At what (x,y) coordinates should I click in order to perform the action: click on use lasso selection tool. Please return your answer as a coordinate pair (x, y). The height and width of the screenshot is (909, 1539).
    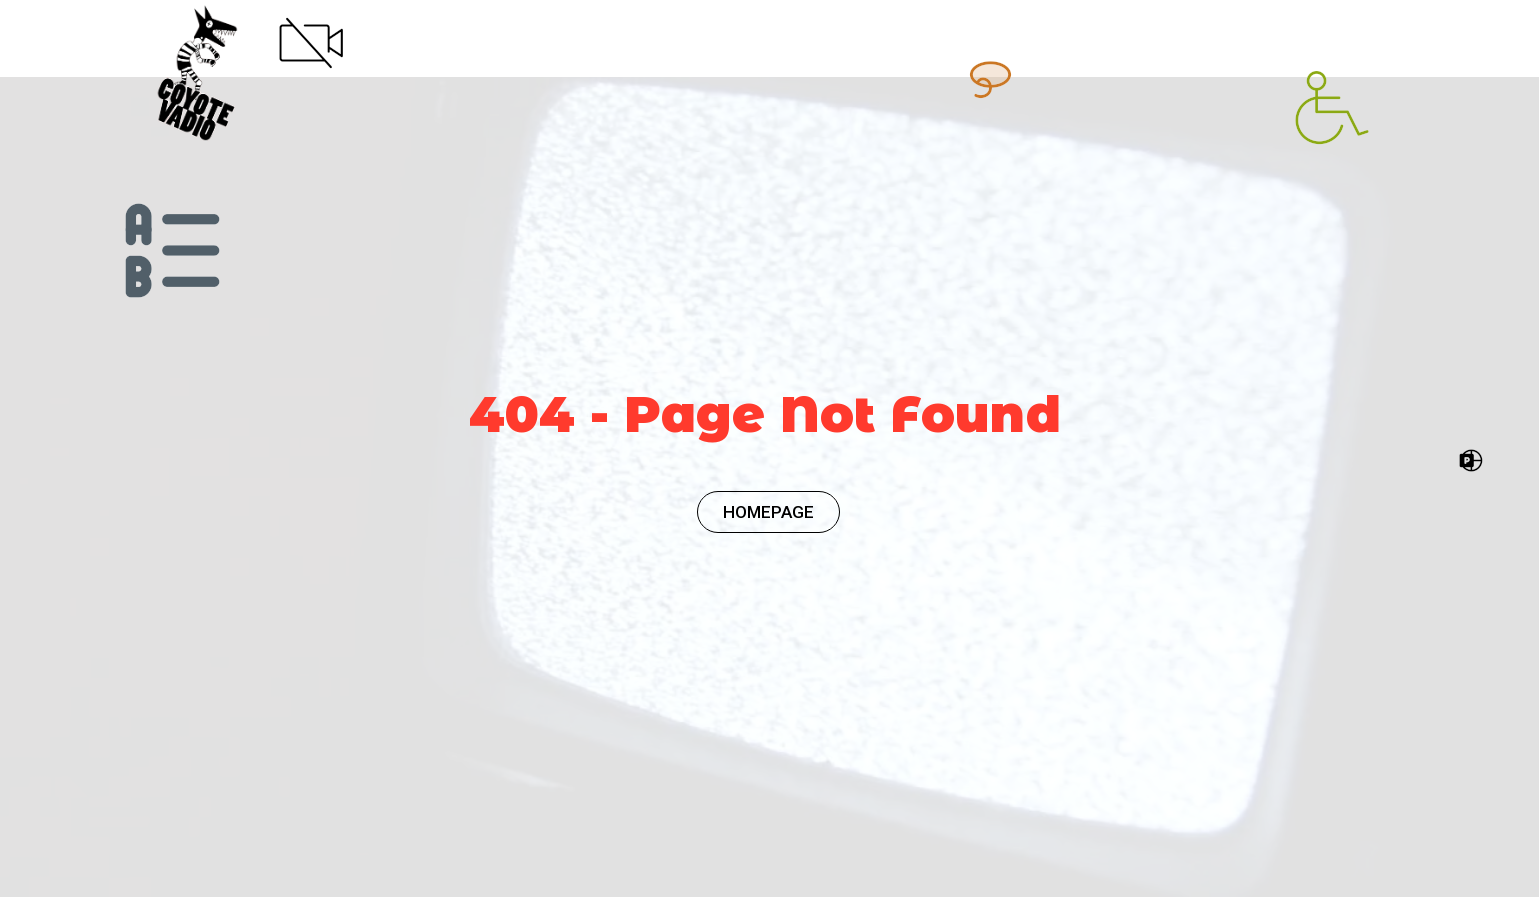
    Looking at the image, I should click on (990, 77).